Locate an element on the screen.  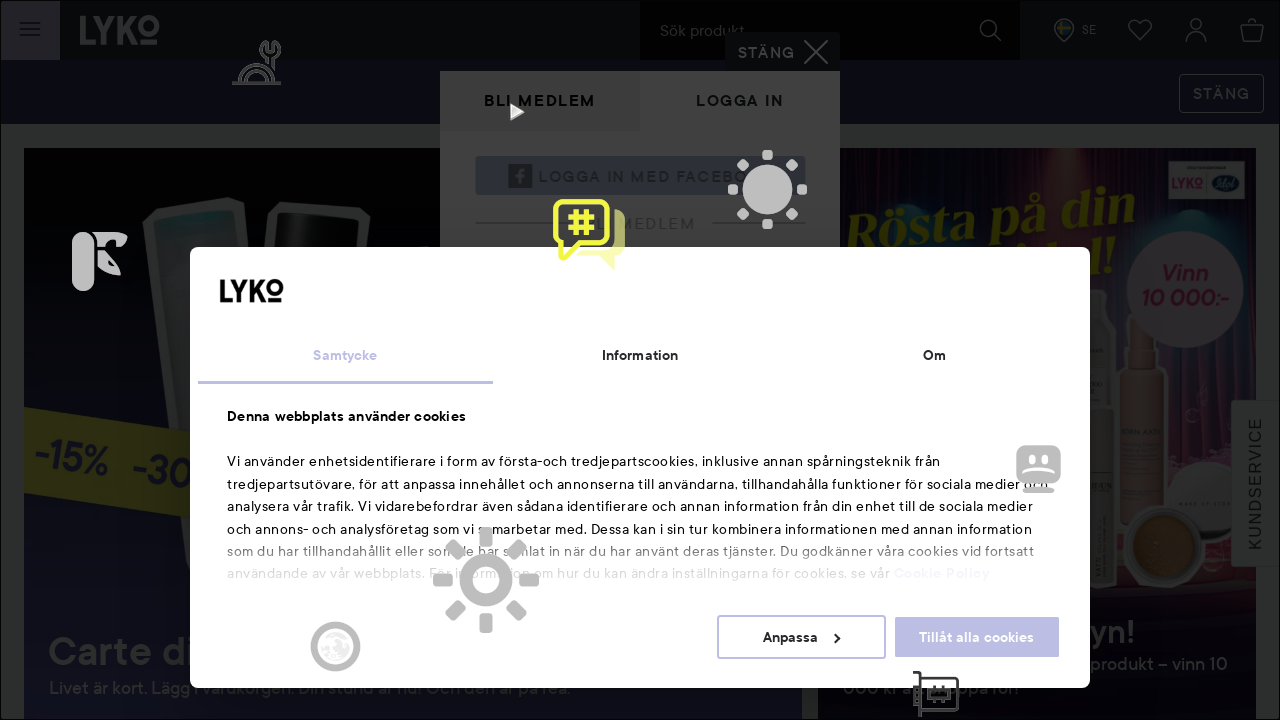
indicates a system error or computer failure is located at coordinates (1038, 467).